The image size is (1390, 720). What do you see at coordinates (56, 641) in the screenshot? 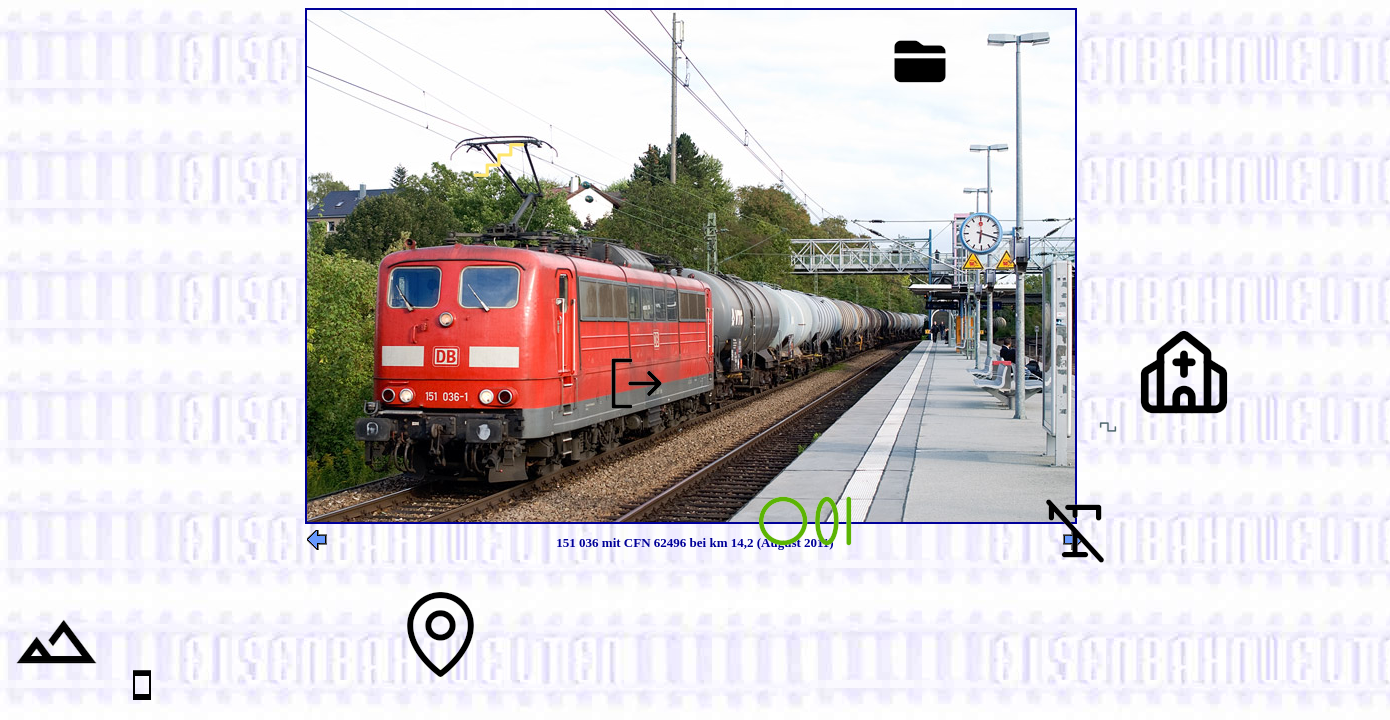
I see `view terrain or topographic map layer` at bounding box center [56, 641].